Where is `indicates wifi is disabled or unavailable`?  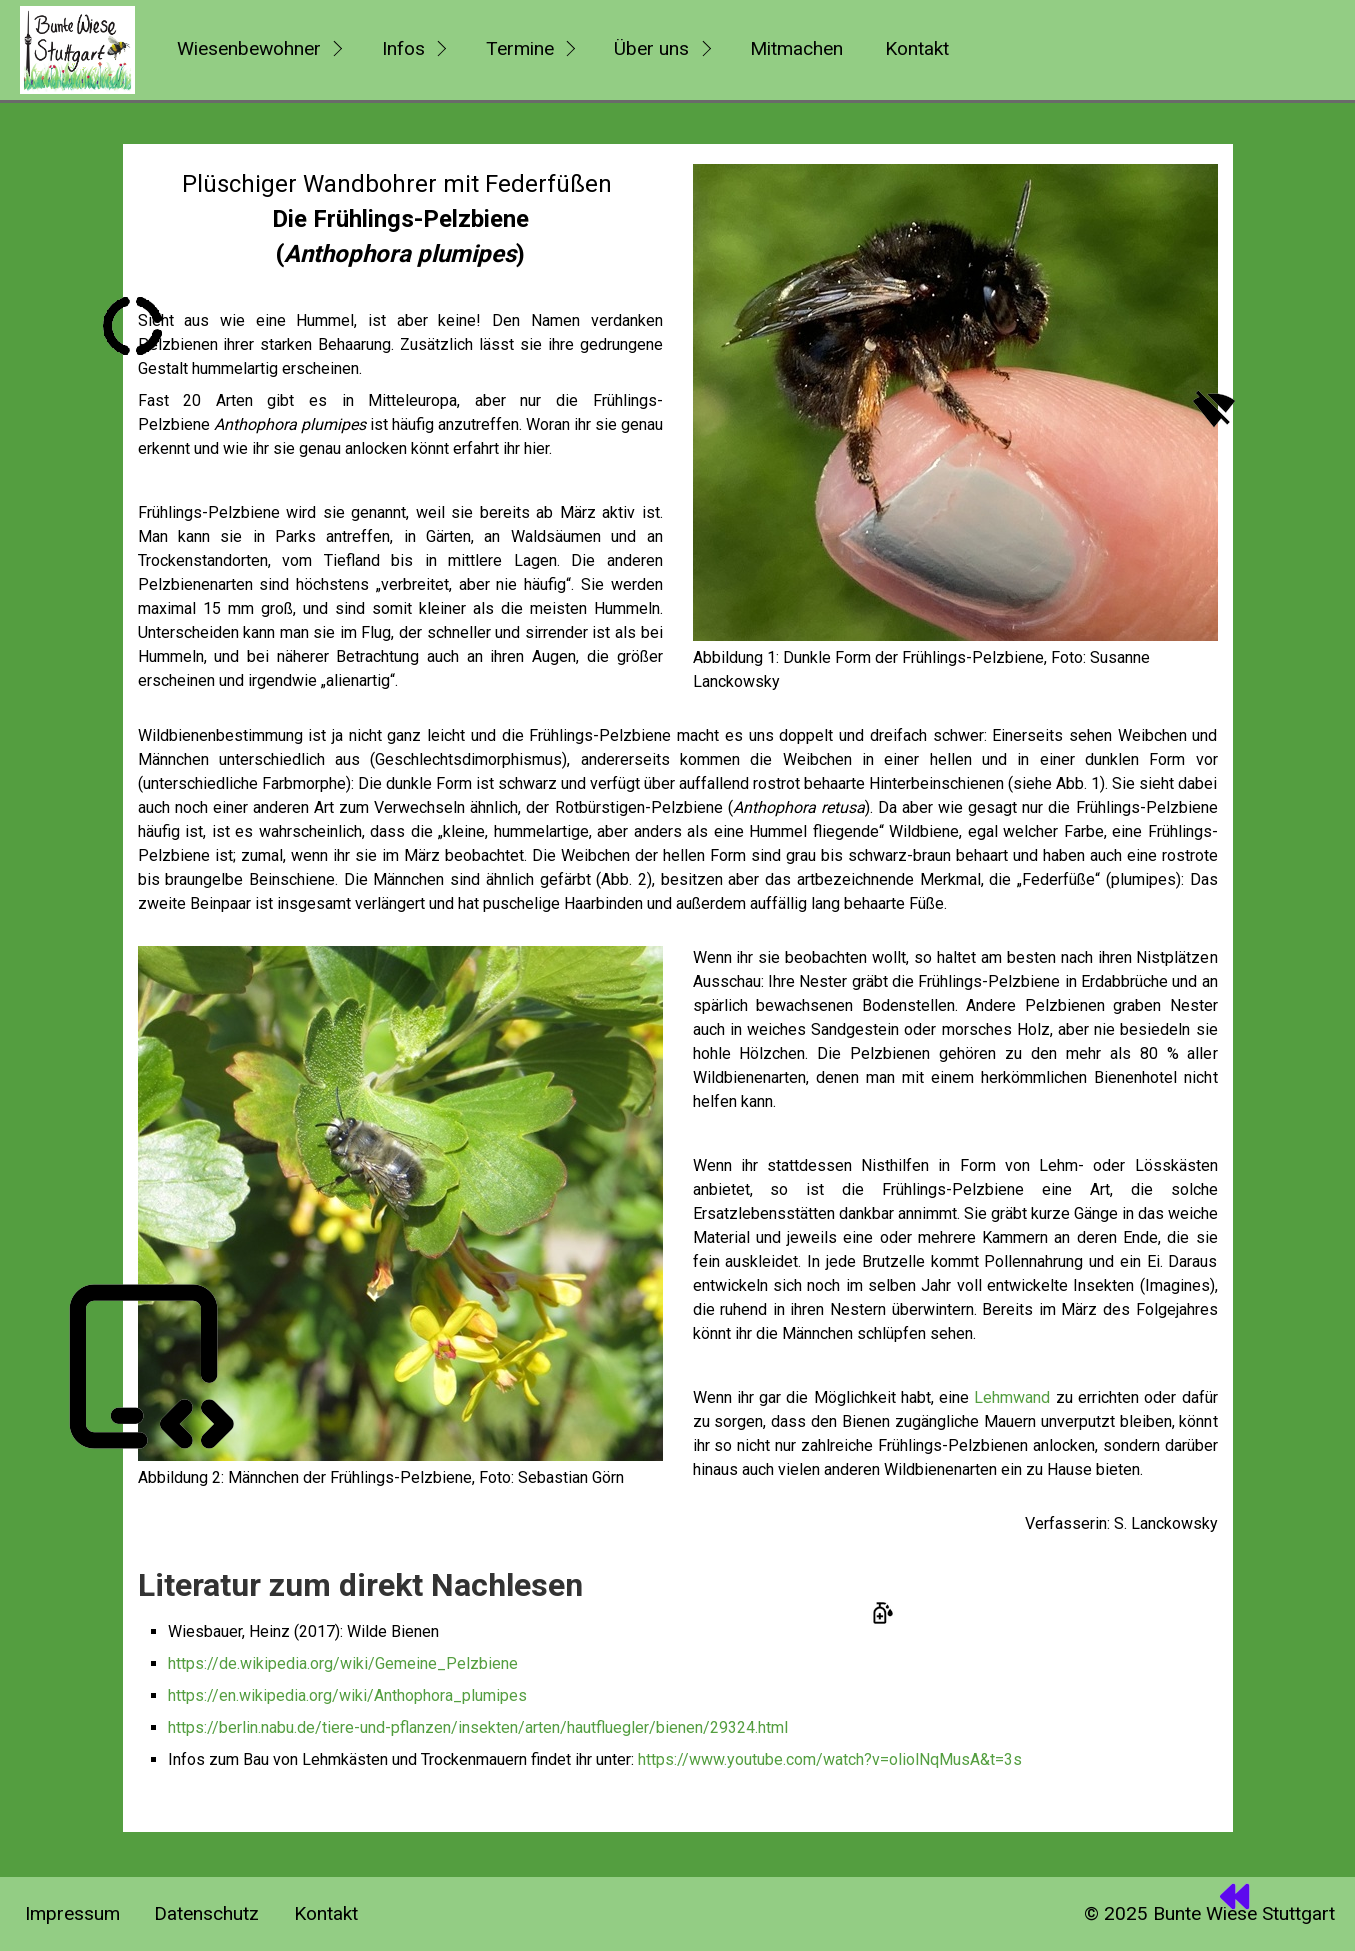 indicates wifi is disabled or unavailable is located at coordinates (1214, 410).